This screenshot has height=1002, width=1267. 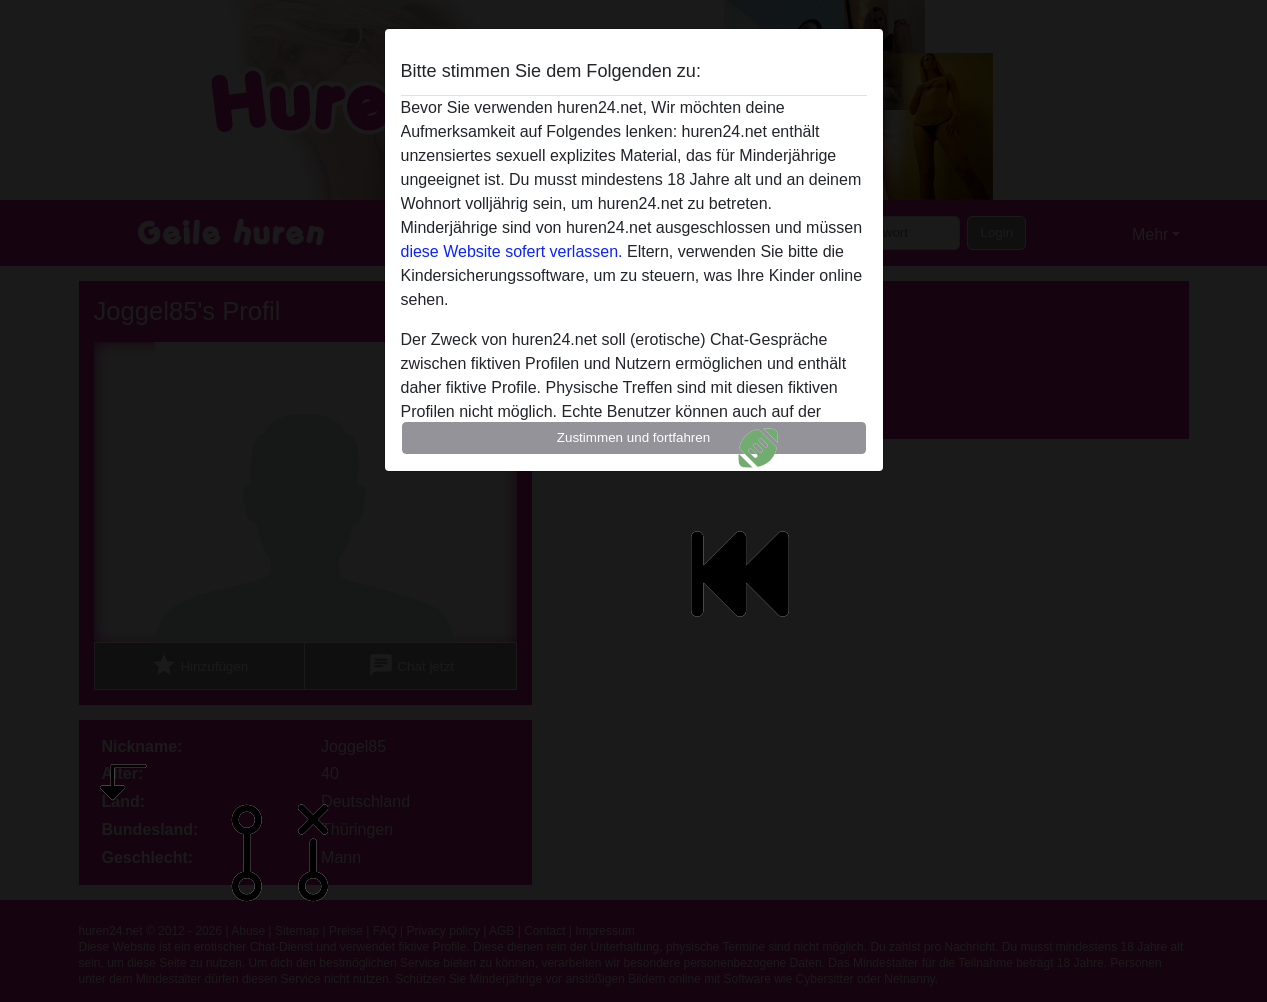 I want to click on go back and down in navigation, so click(x=121, y=778).